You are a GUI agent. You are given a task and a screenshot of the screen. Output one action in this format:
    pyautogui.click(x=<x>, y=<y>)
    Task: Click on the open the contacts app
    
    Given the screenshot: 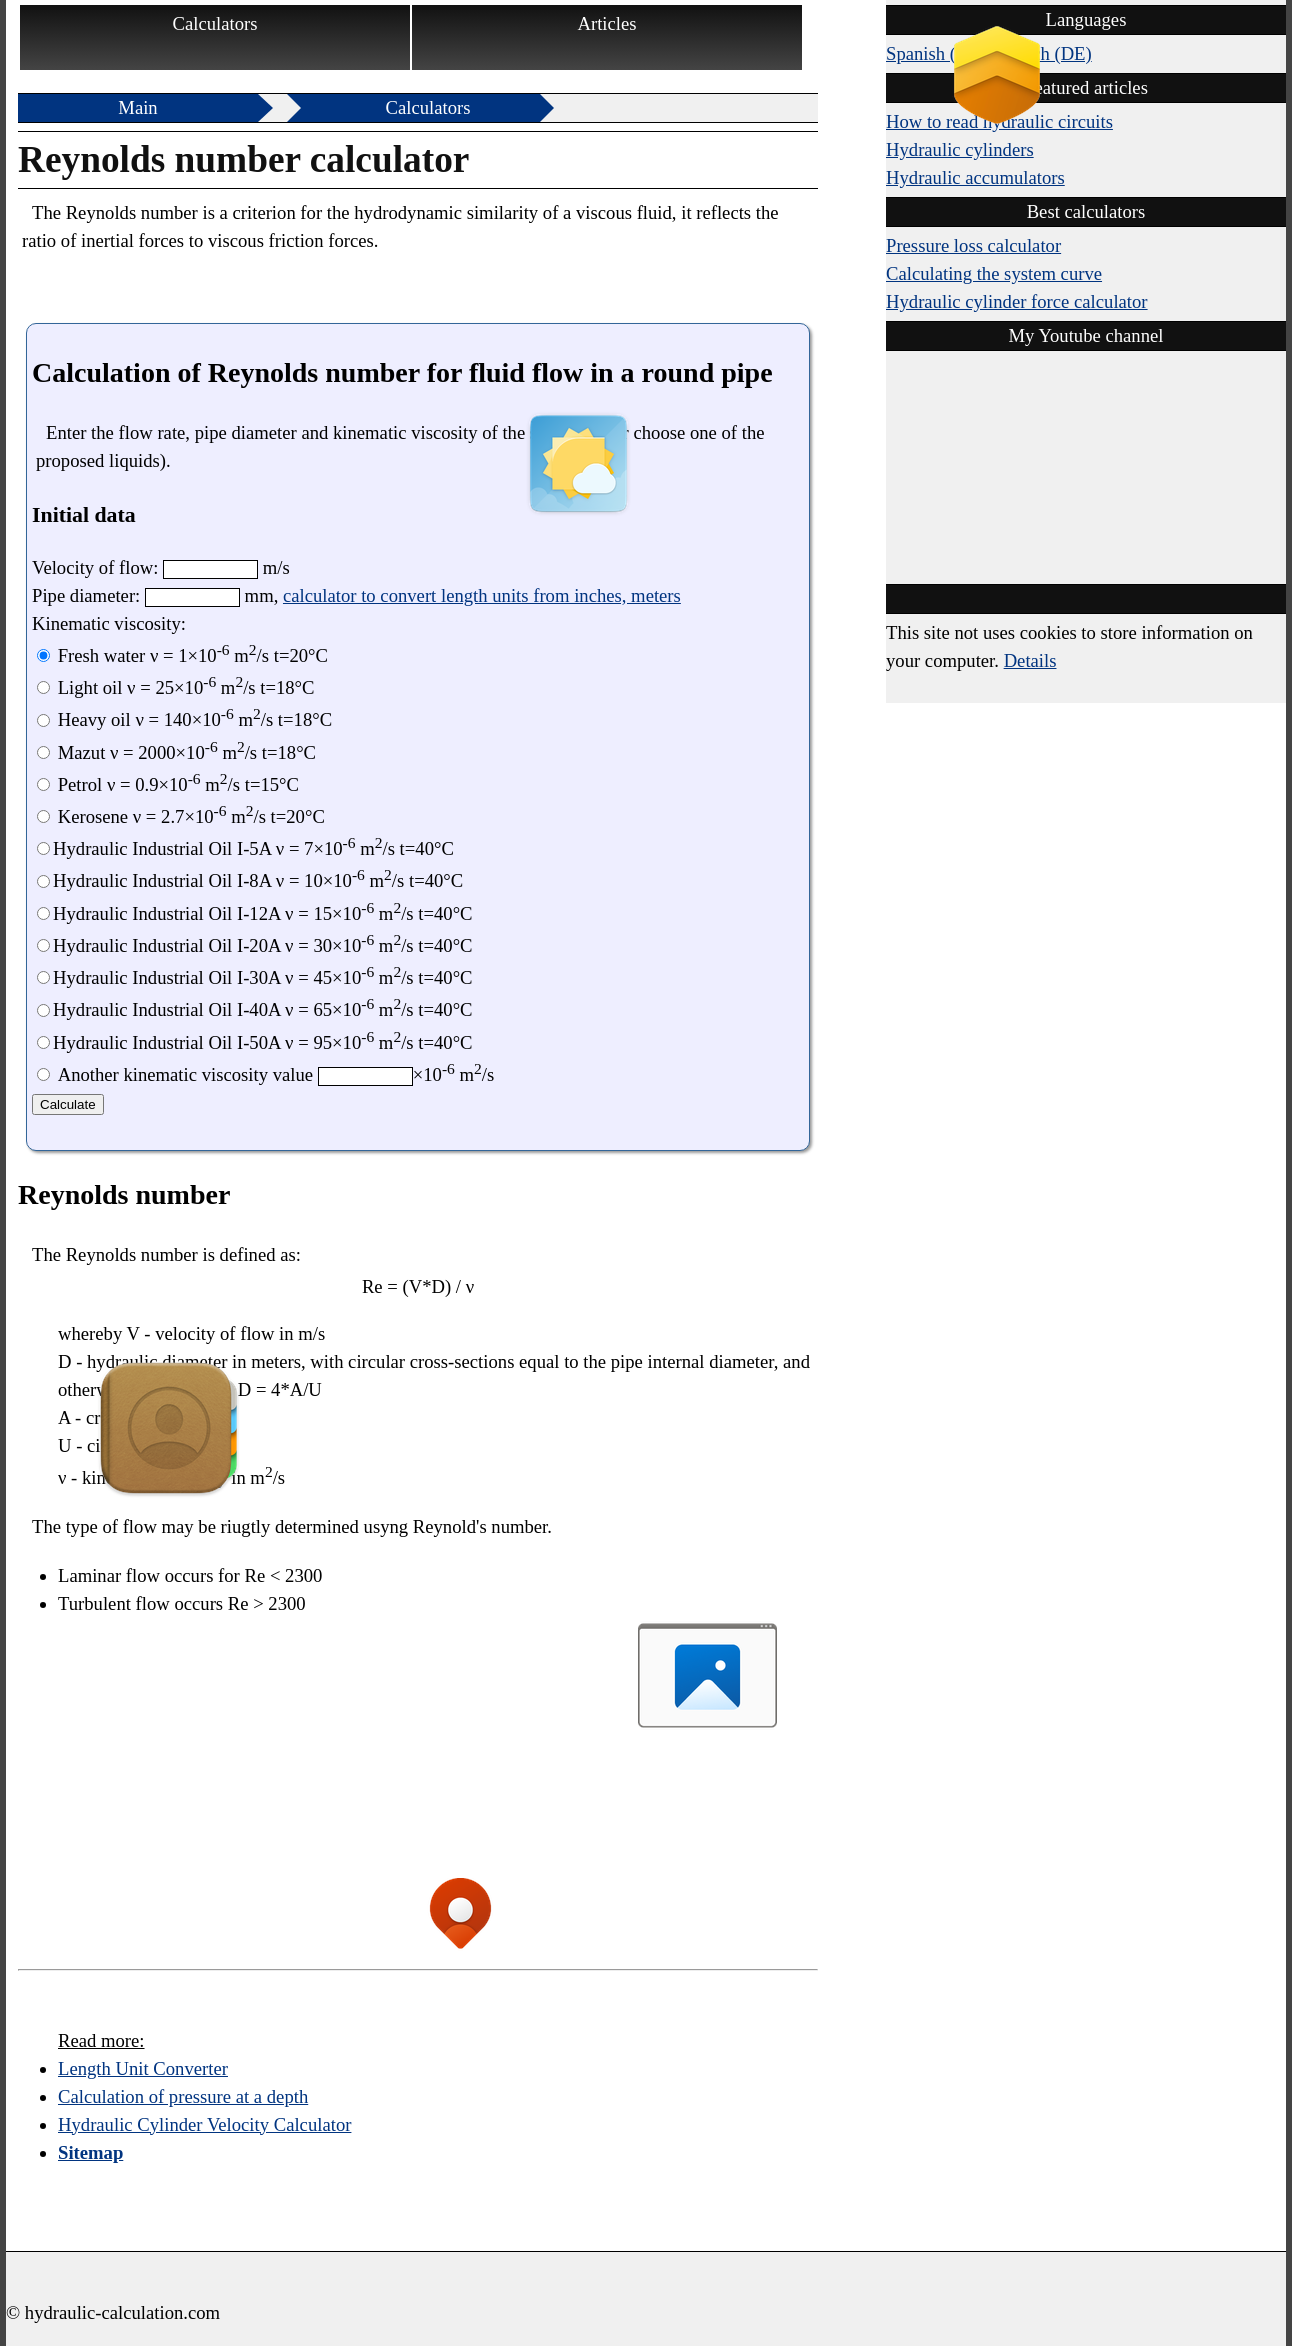 What is the action you would take?
    pyautogui.click(x=166, y=1428)
    